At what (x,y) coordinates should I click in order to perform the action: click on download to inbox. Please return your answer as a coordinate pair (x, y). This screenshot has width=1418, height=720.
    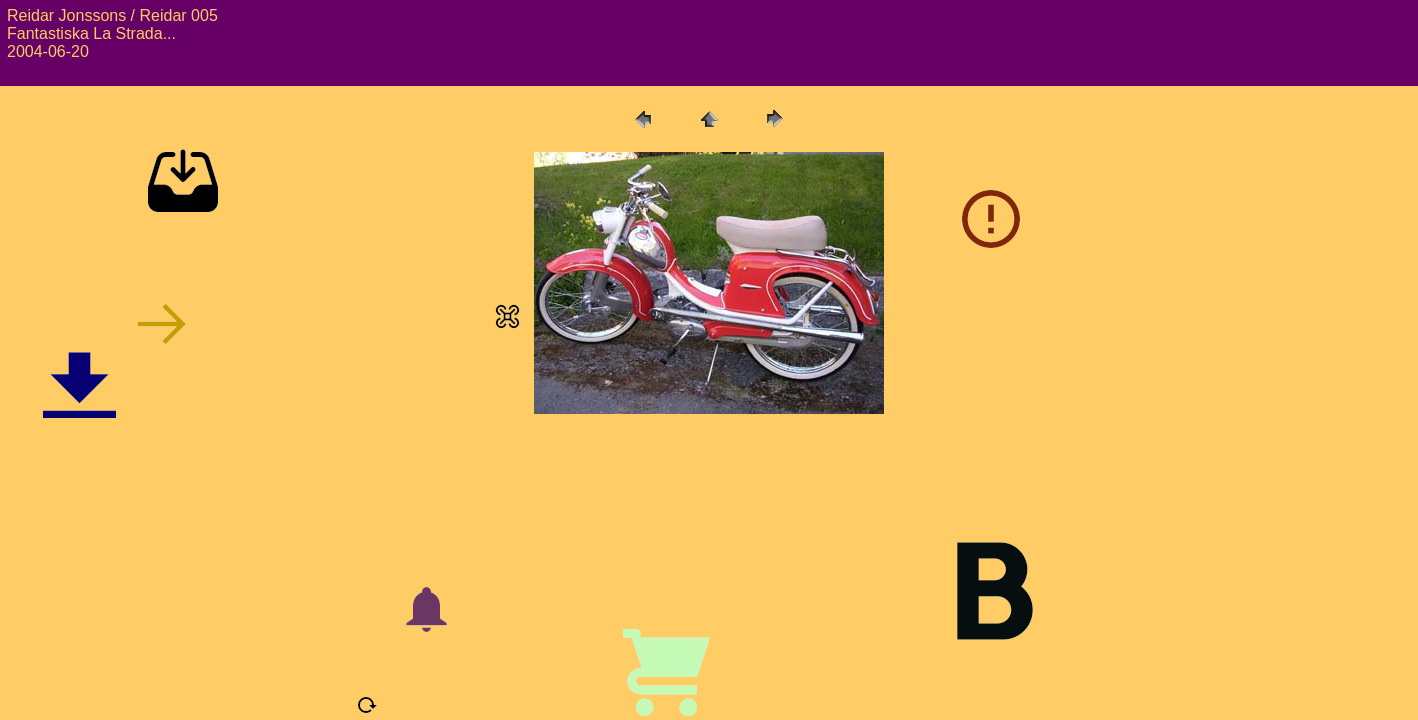
    Looking at the image, I should click on (183, 182).